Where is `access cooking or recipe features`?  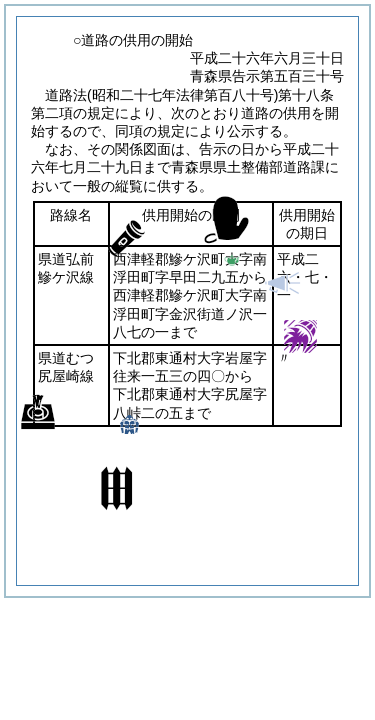 access cooking or recipe features is located at coordinates (227, 219).